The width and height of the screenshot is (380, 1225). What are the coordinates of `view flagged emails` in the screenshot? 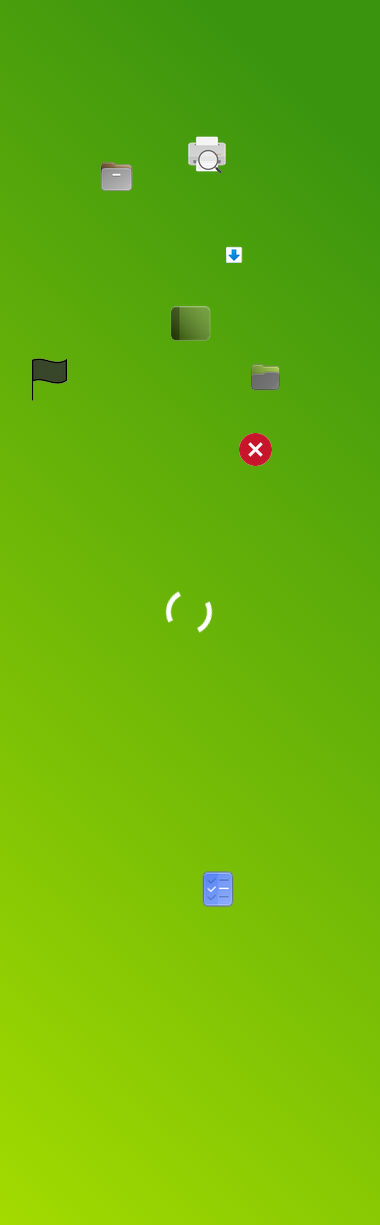 It's located at (49, 379).